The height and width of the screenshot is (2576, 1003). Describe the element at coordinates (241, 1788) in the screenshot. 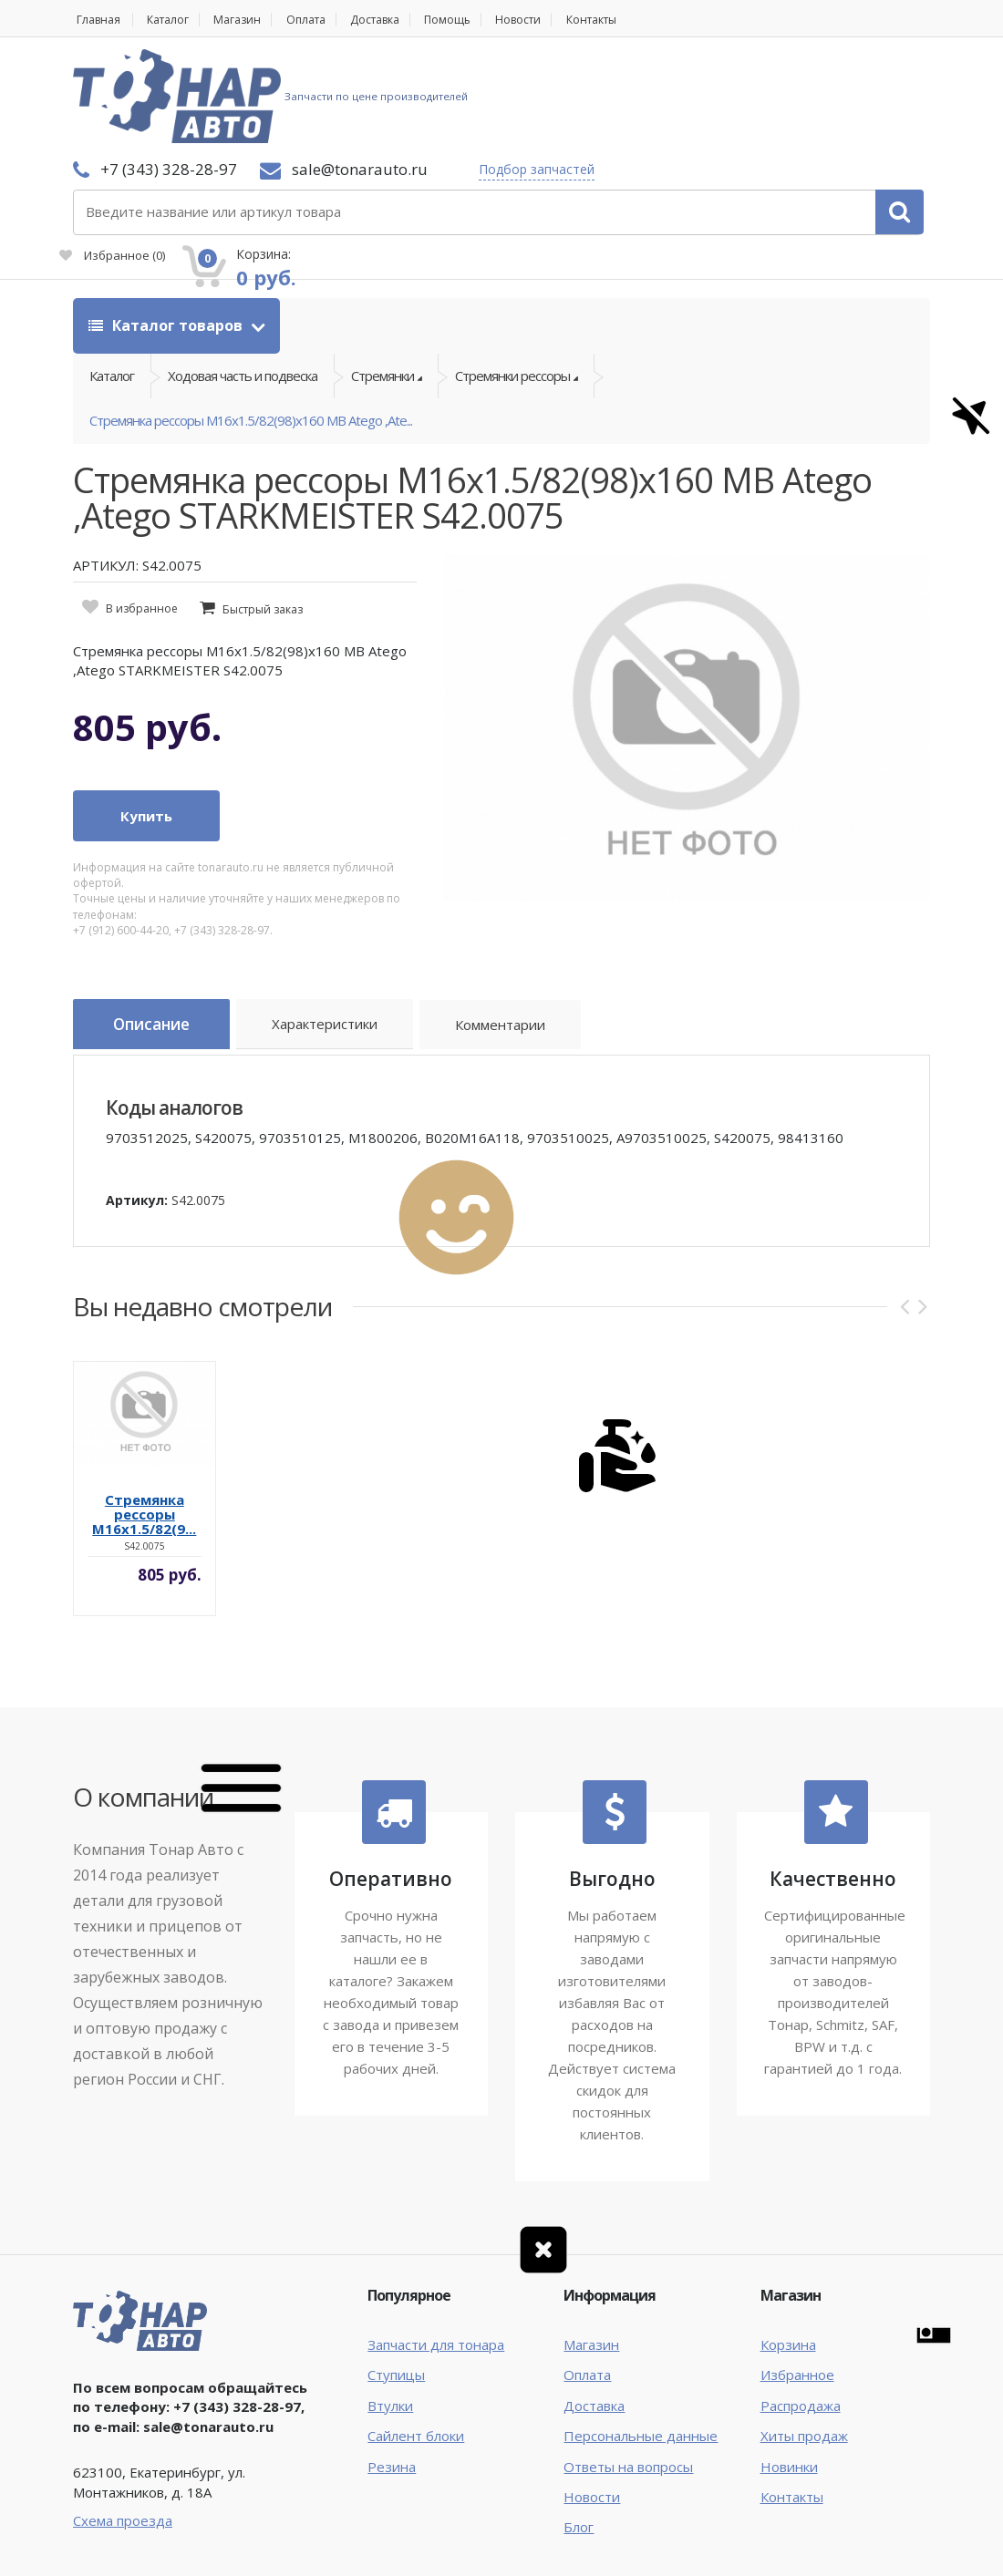

I see `open navigation menu` at that location.